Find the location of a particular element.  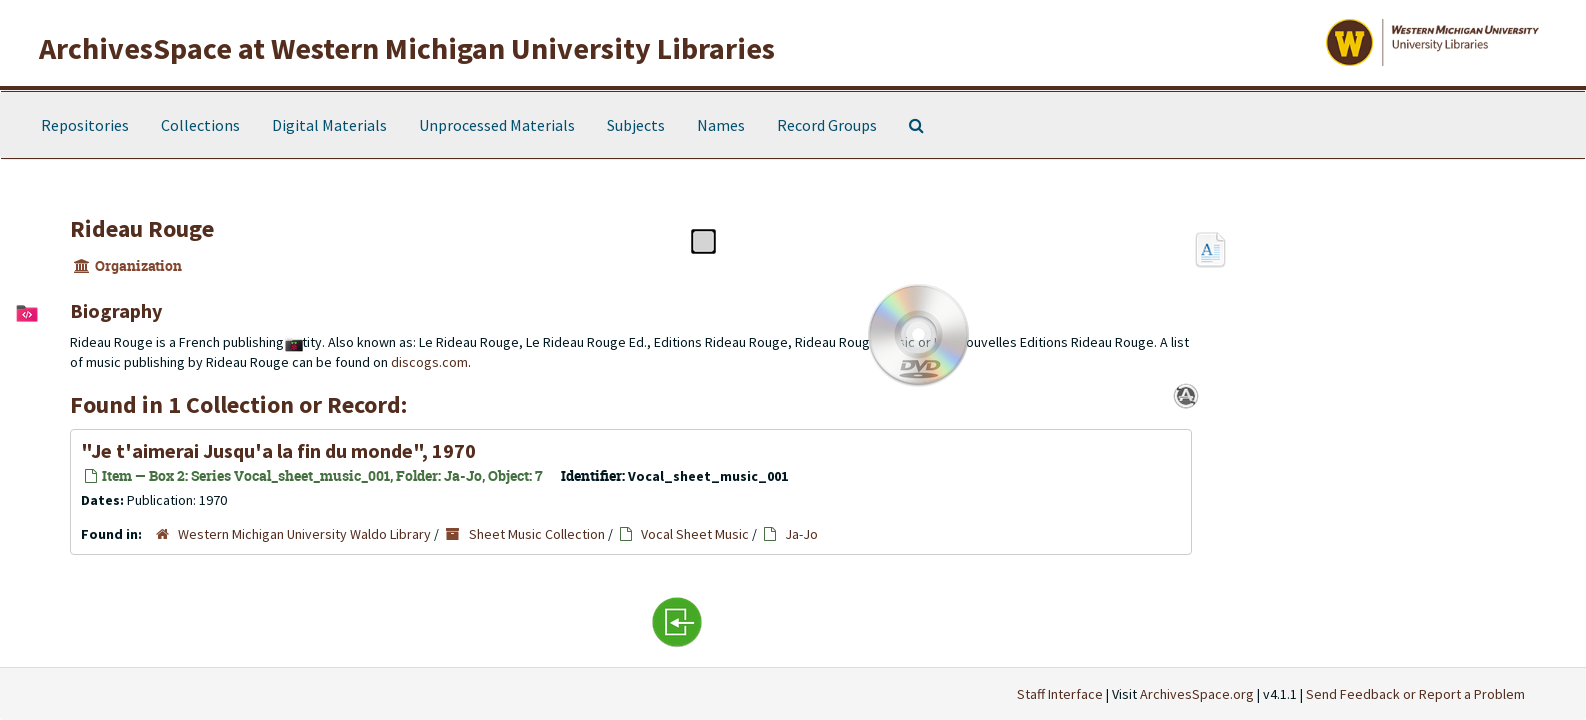

access DVD drive or optical disc contents is located at coordinates (918, 336).